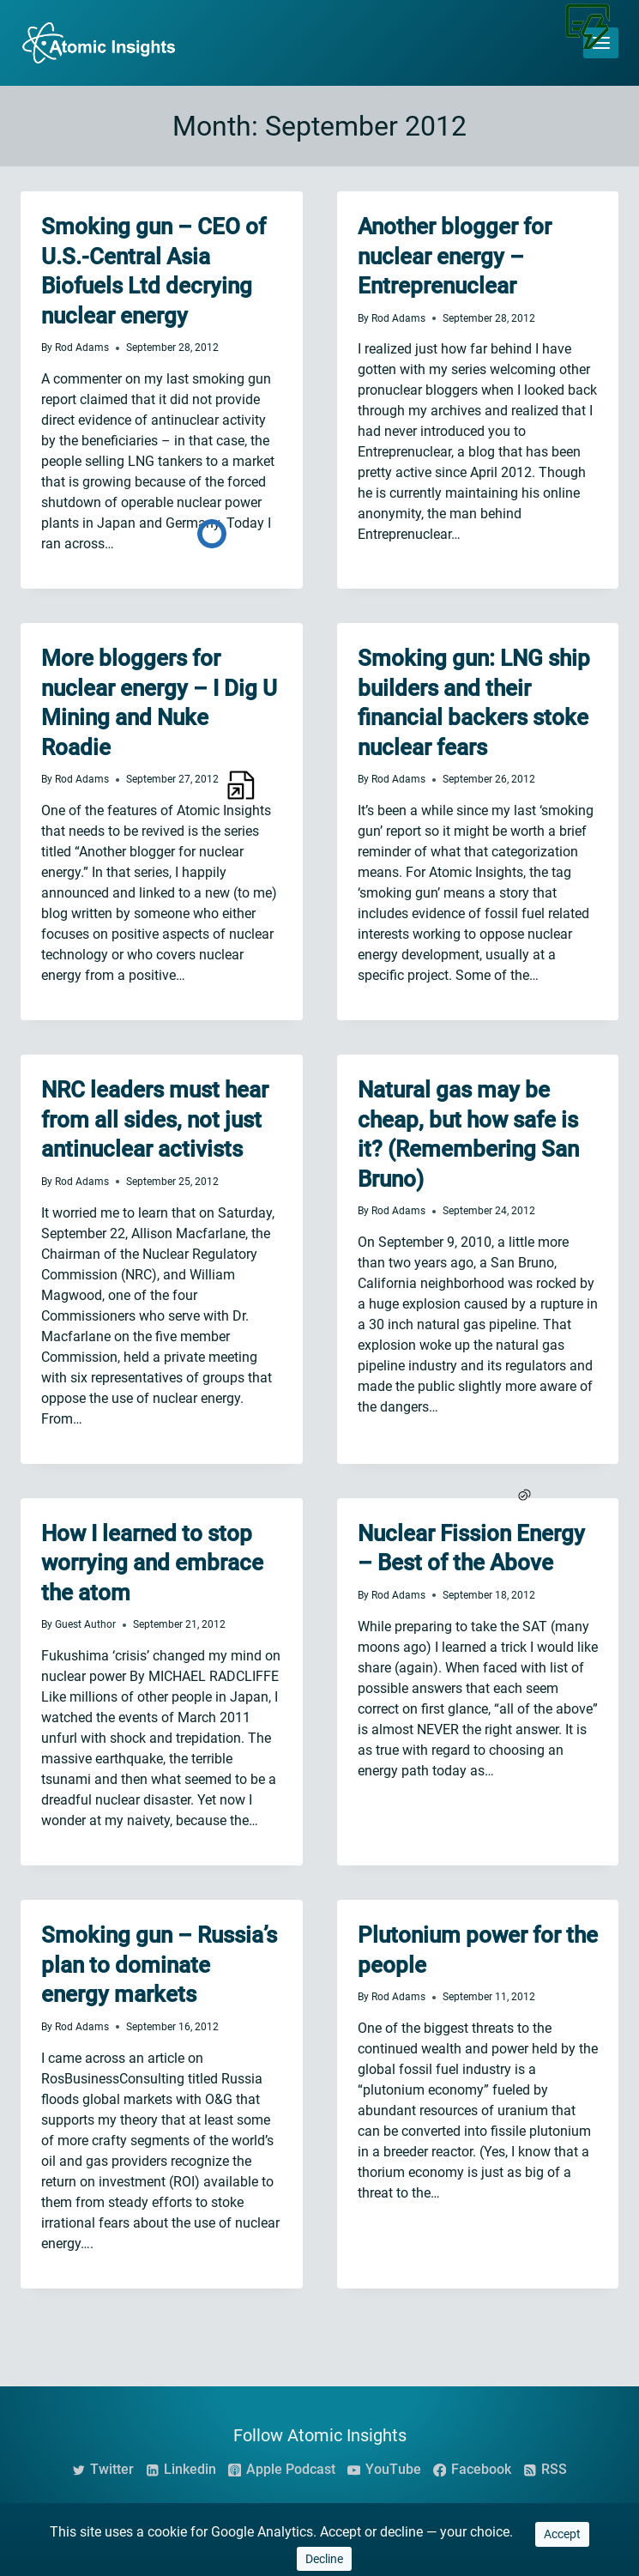 This screenshot has height=2576, width=639. What do you see at coordinates (524, 1494) in the screenshot?
I see `view code coverage status` at bounding box center [524, 1494].